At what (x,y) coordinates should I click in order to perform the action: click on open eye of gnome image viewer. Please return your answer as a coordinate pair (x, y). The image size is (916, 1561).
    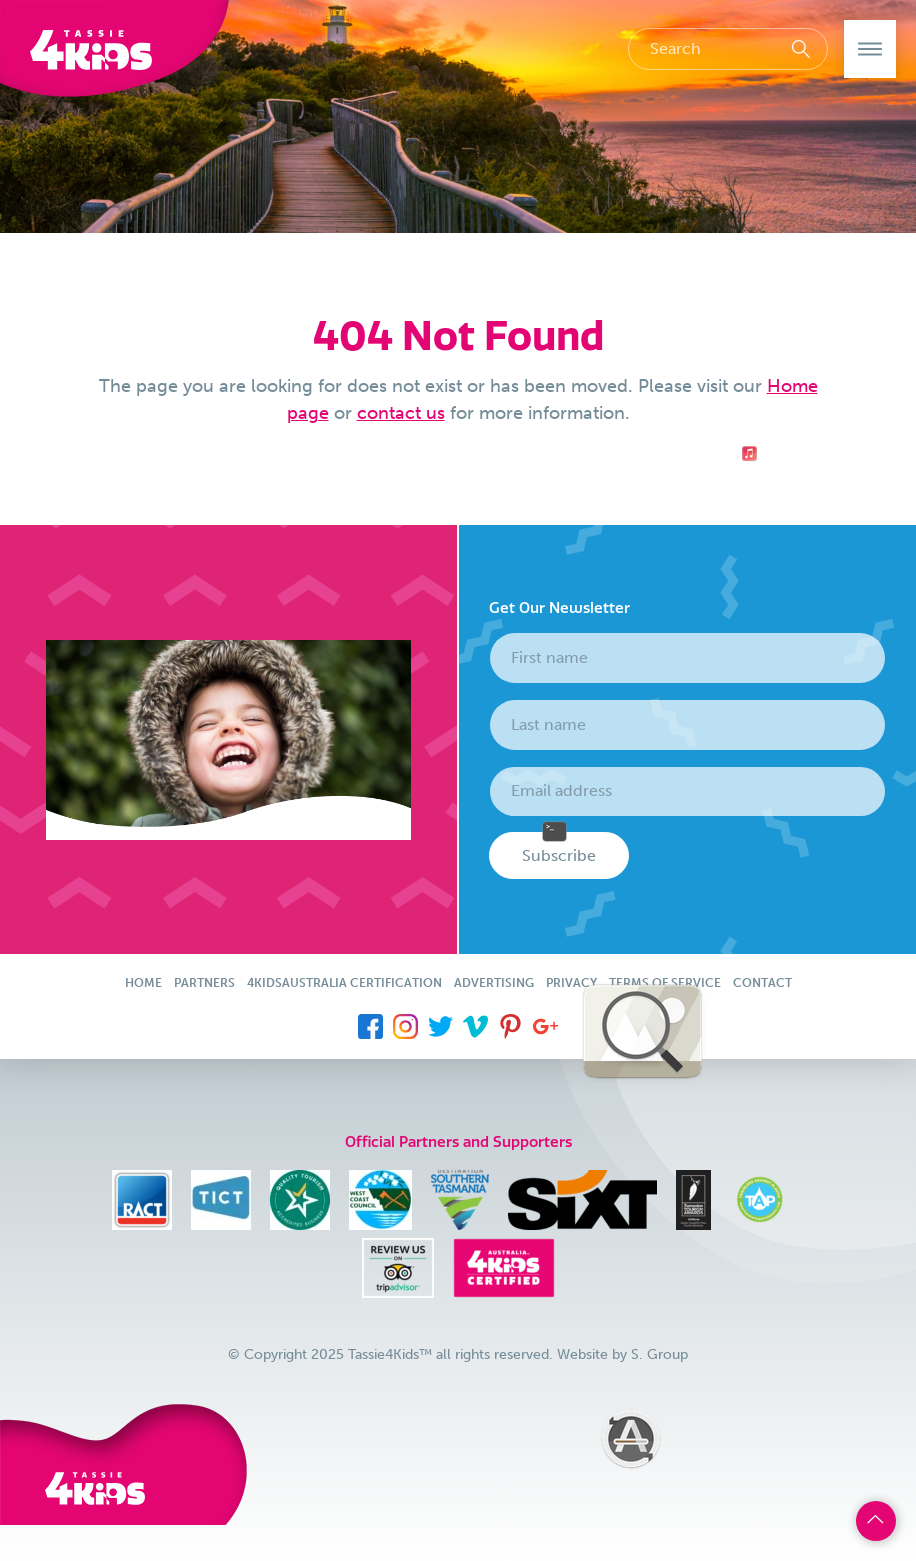
    Looking at the image, I should click on (642, 1031).